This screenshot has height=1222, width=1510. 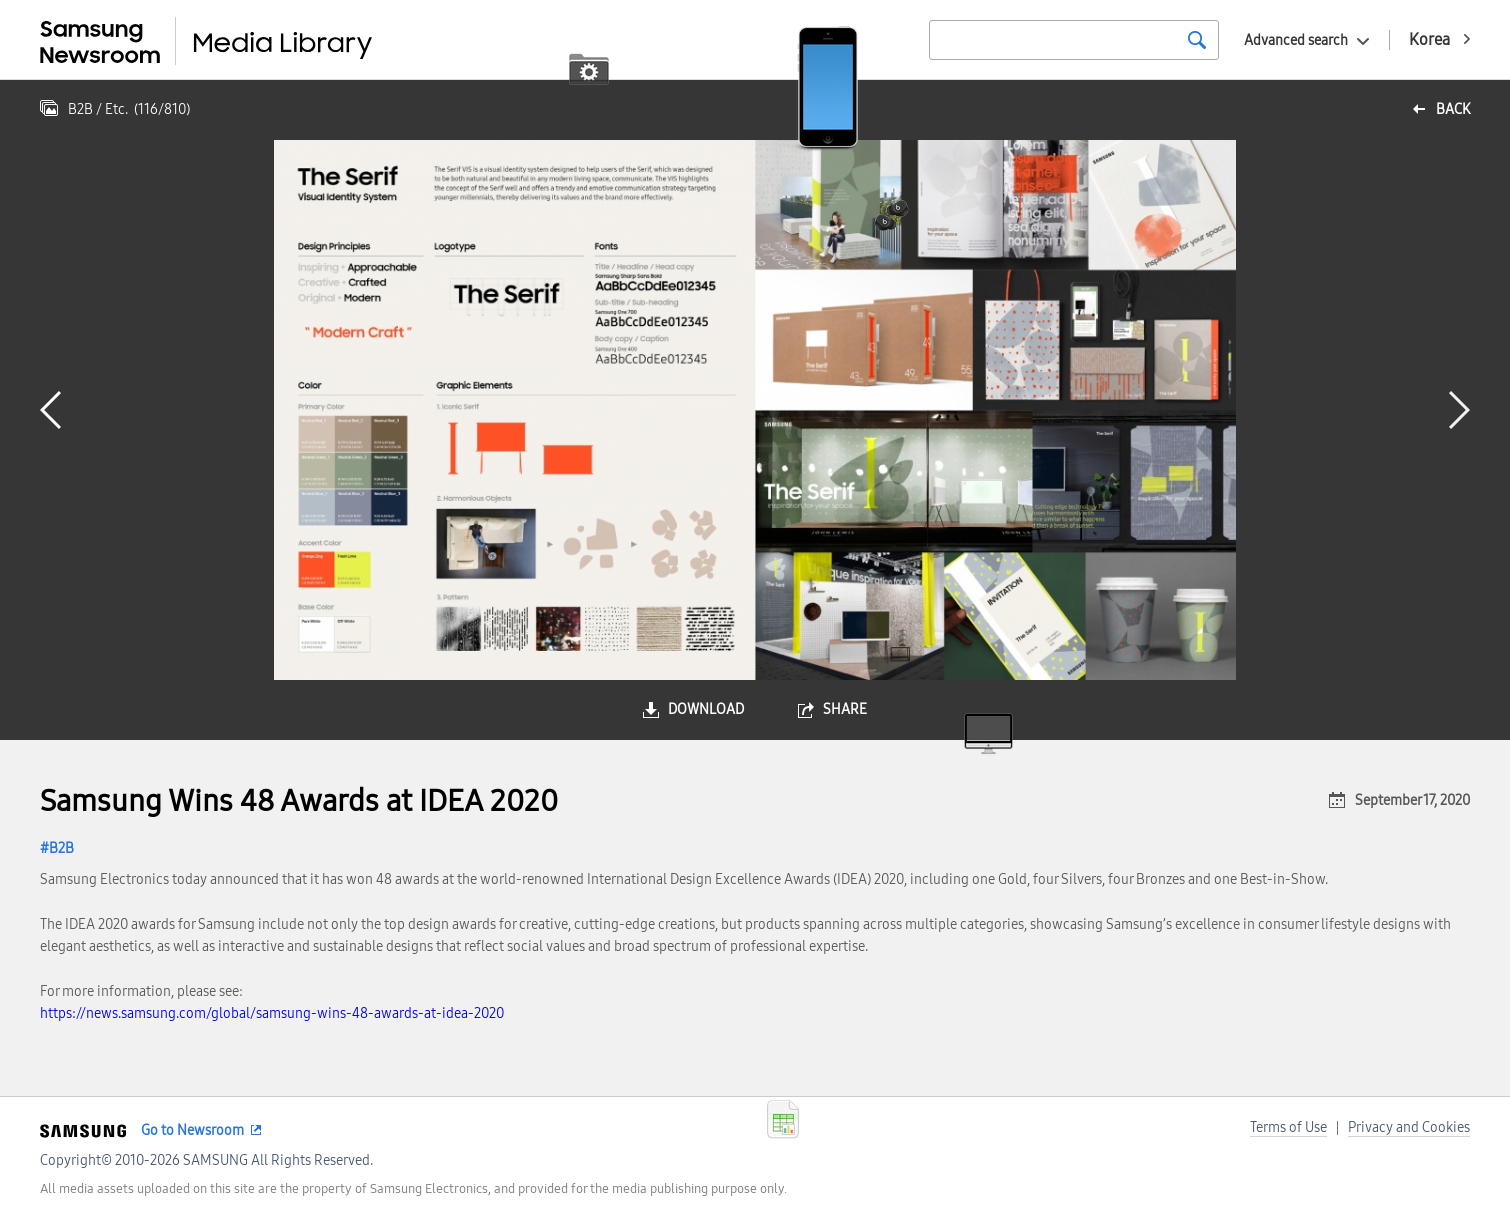 What do you see at coordinates (988, 734) in the screenshot?
I see `navigate to your iMac in the sidebar` at bounding box center [988, 734].